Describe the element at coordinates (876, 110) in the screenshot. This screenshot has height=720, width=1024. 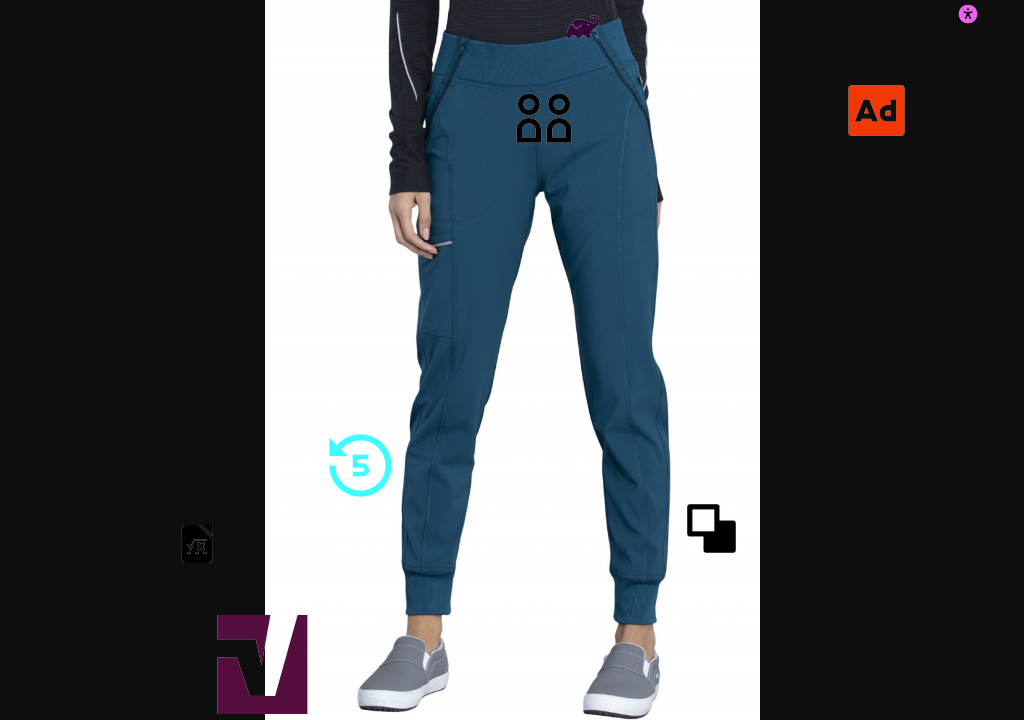
I see `indicates sponsored or promotional content` at that location.